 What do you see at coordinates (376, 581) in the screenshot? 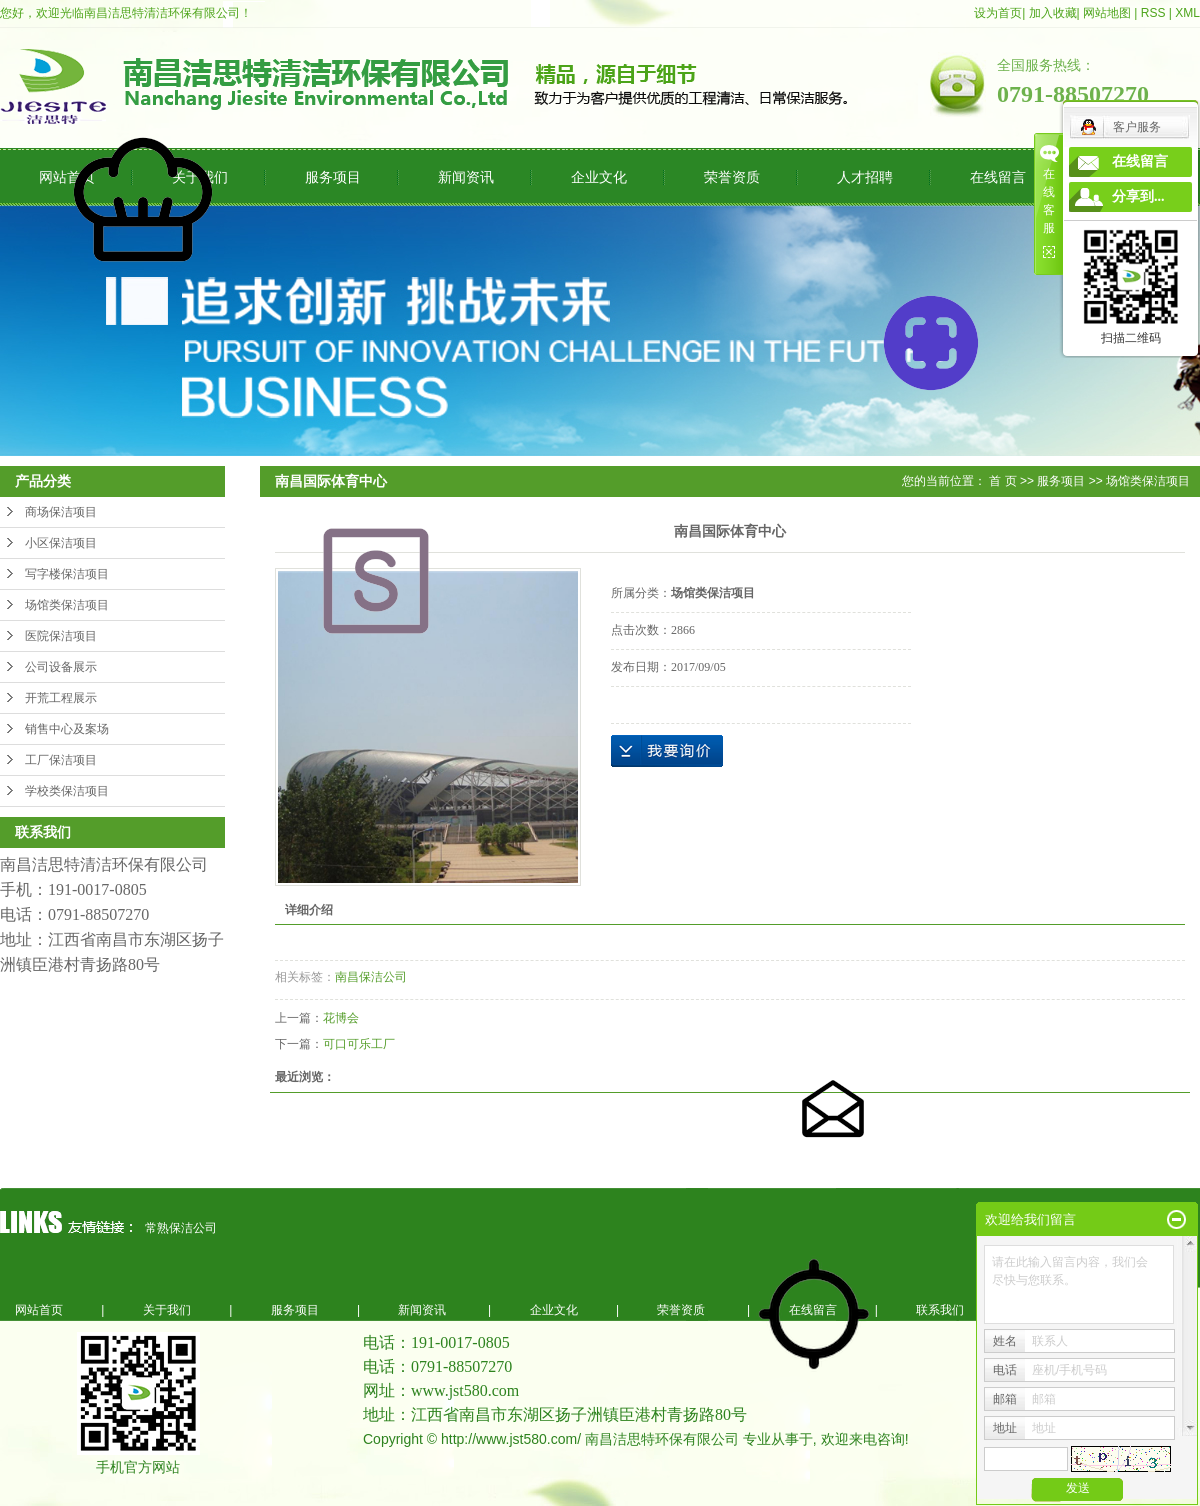
I see `link to Stripe payment services` at bounding box center [376, 581].